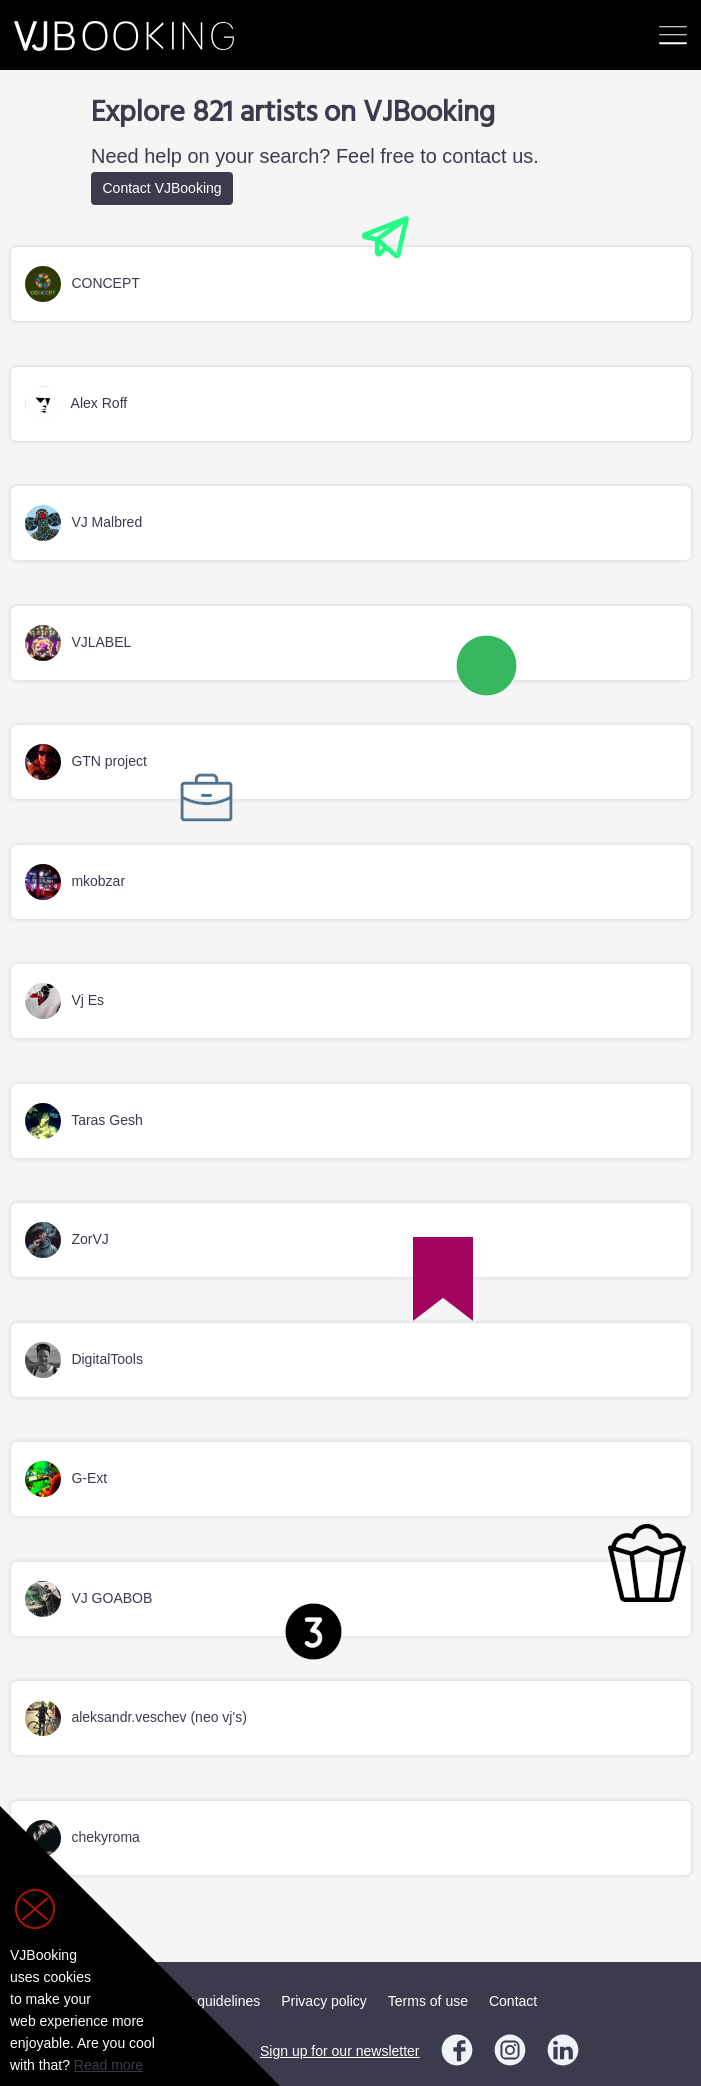  I want to click on indicates an unread notification or new item, so click(486, 665).